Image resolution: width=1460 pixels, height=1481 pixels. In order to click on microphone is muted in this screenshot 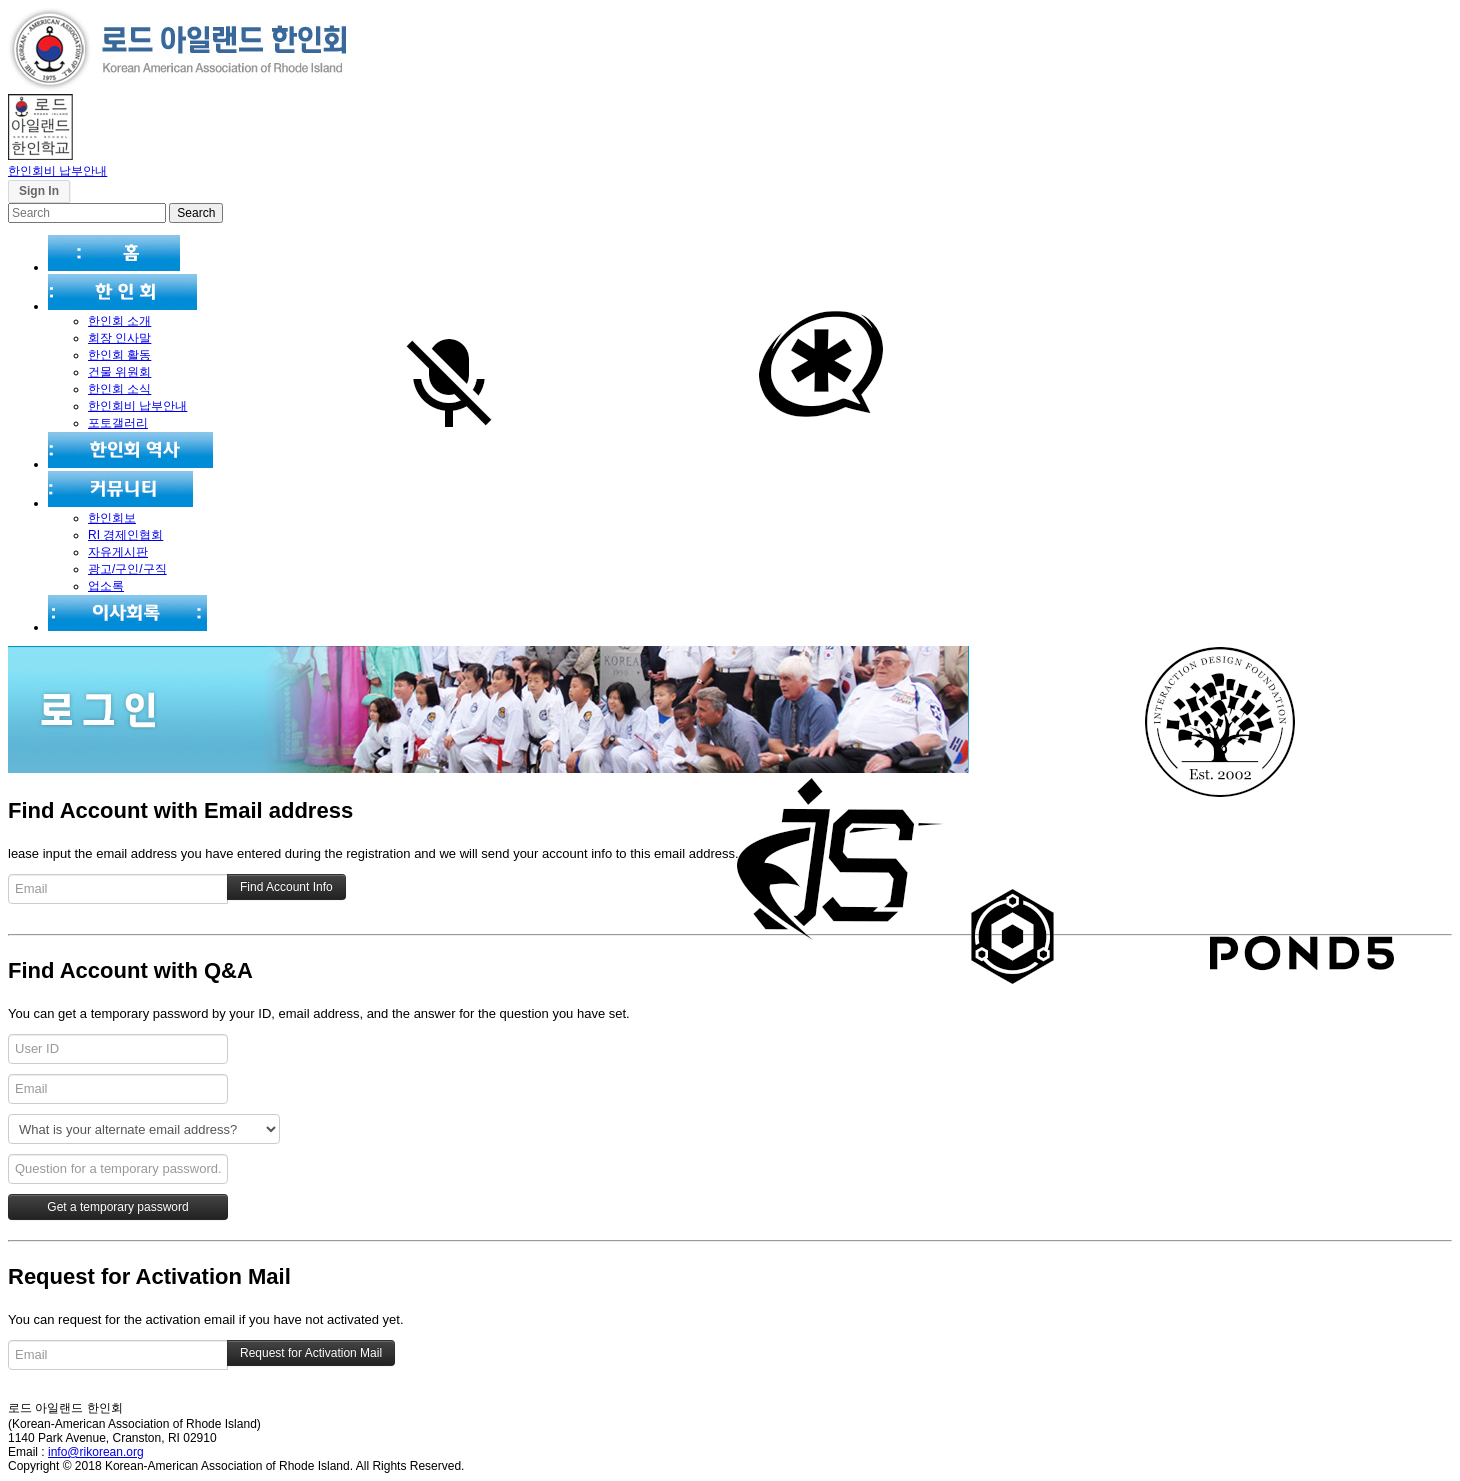, I will do `click(449, 383)`.